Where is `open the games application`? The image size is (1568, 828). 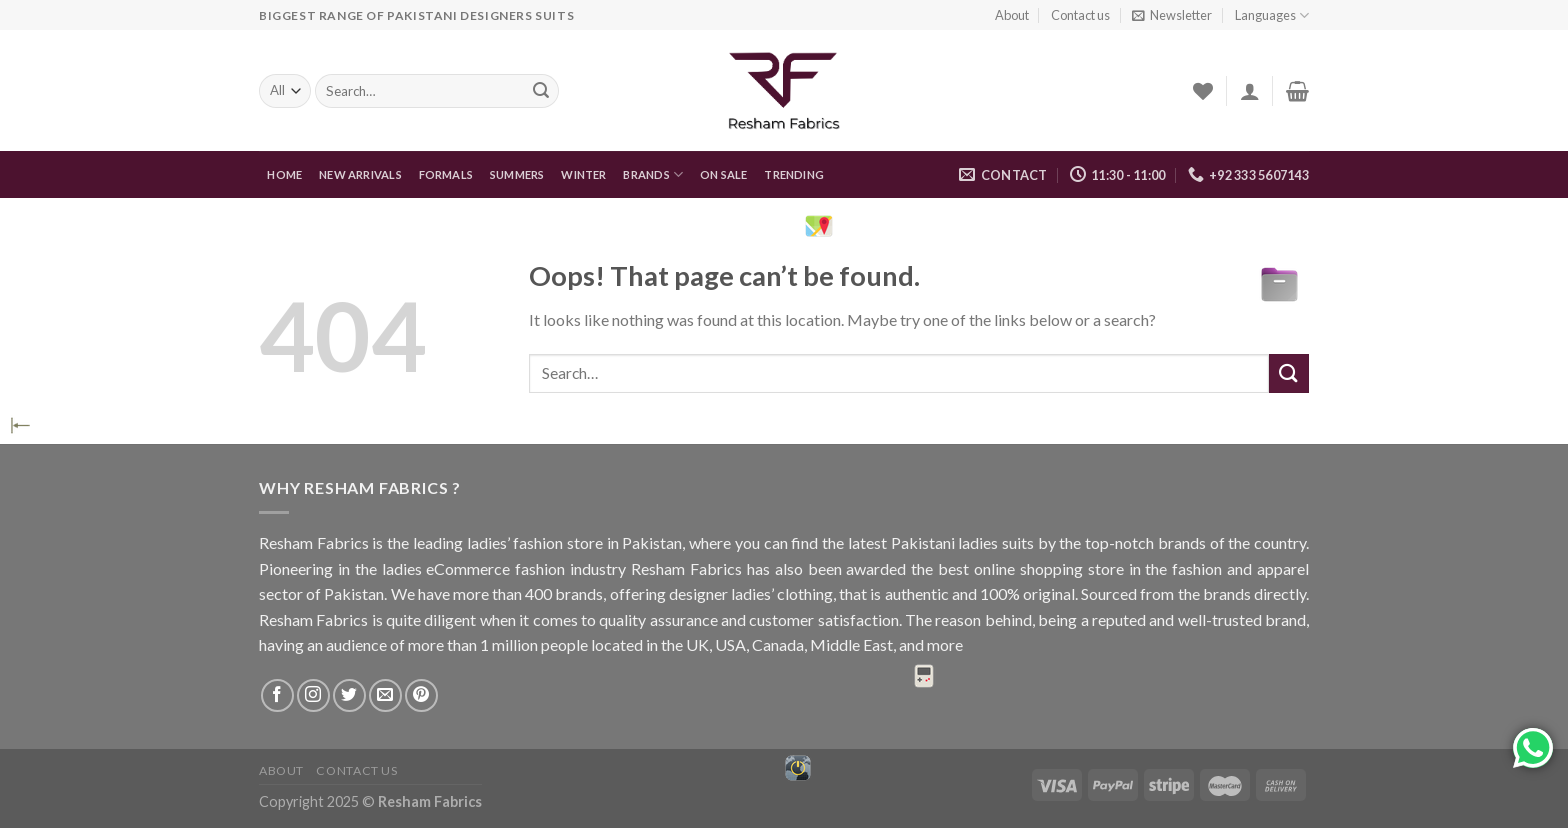
open the games application is located at coordinates (924, 676).